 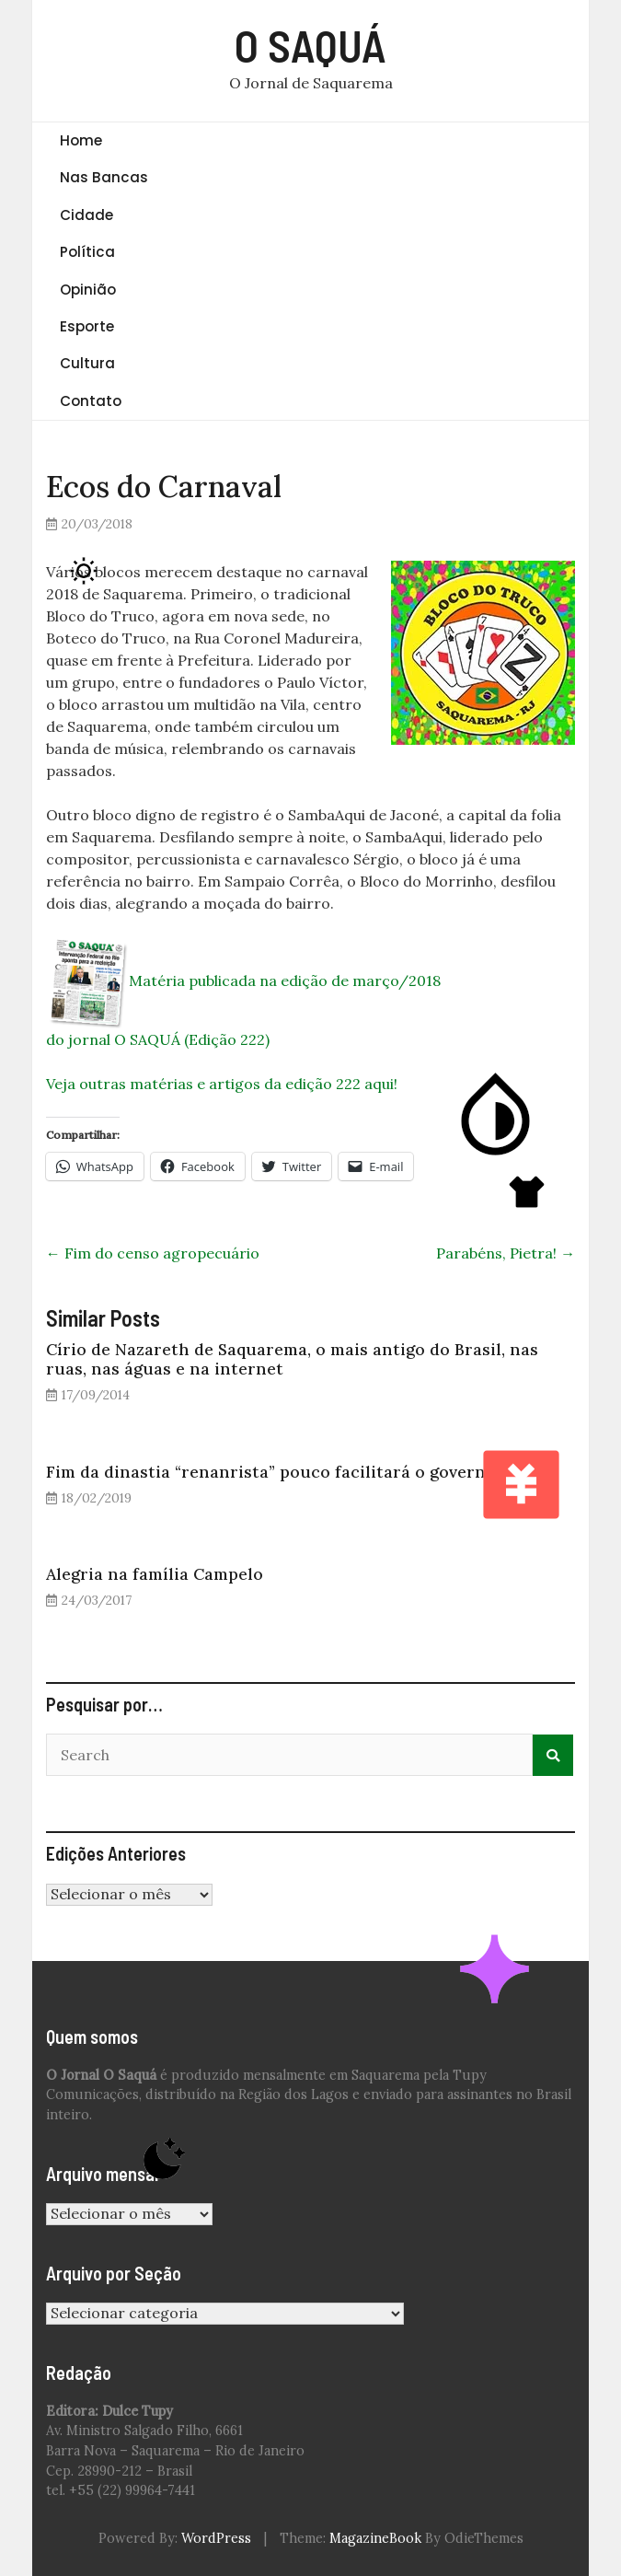 What do you see at coordinates (521, 1484) in the screenshot?
I see `access chinese yuan payment options` at bounding box center [521, 1484].